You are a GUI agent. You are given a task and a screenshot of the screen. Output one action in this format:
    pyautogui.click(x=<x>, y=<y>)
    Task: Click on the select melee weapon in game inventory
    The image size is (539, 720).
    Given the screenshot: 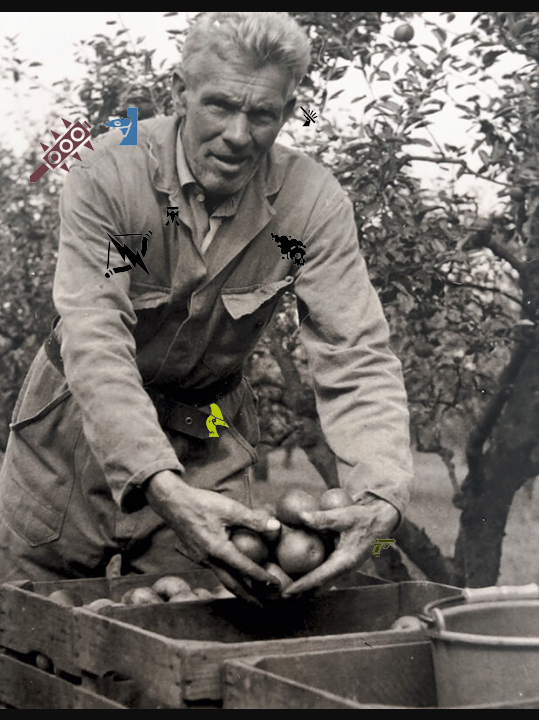 What is the action you would take?
    pyautogui.click(x=62, y=150)
    